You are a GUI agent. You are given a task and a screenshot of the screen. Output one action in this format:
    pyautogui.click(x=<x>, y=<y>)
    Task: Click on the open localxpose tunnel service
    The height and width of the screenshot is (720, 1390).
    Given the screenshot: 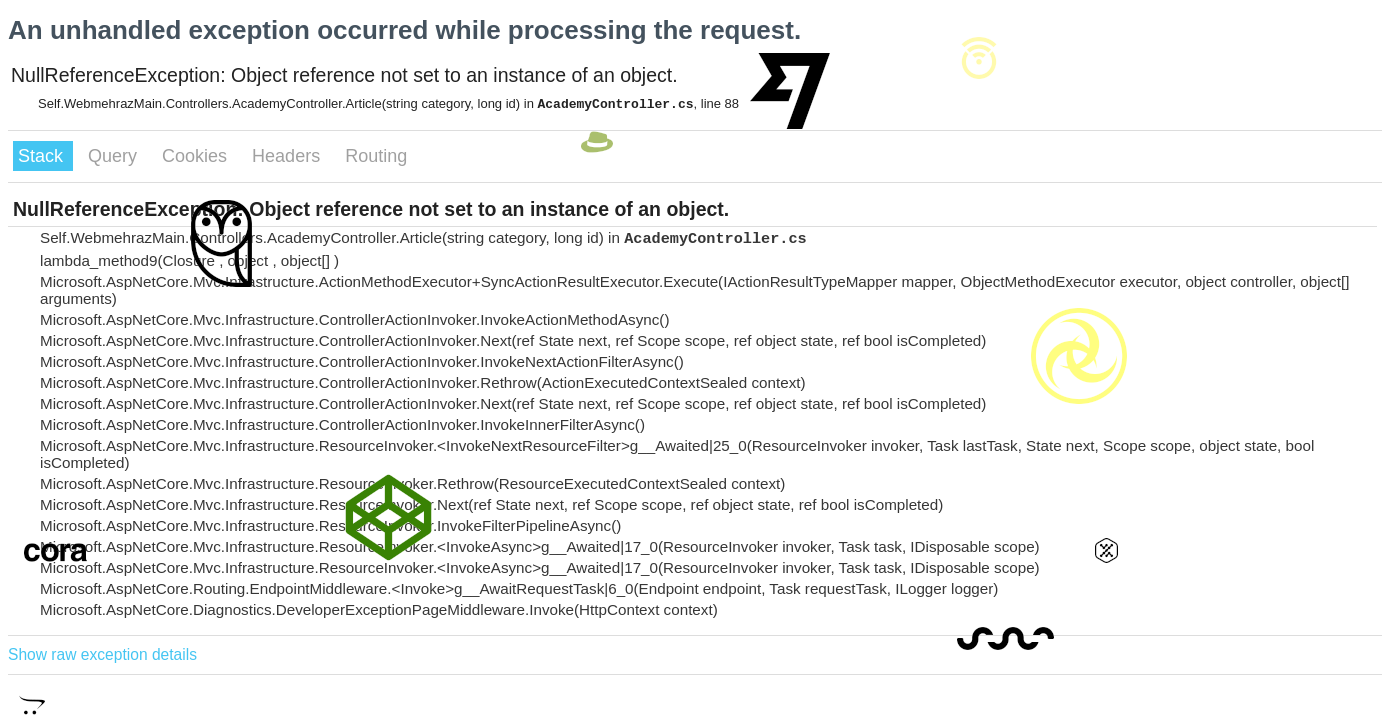 What is the action you would take?
    pyautogui.click(x=1106, y=550)
    